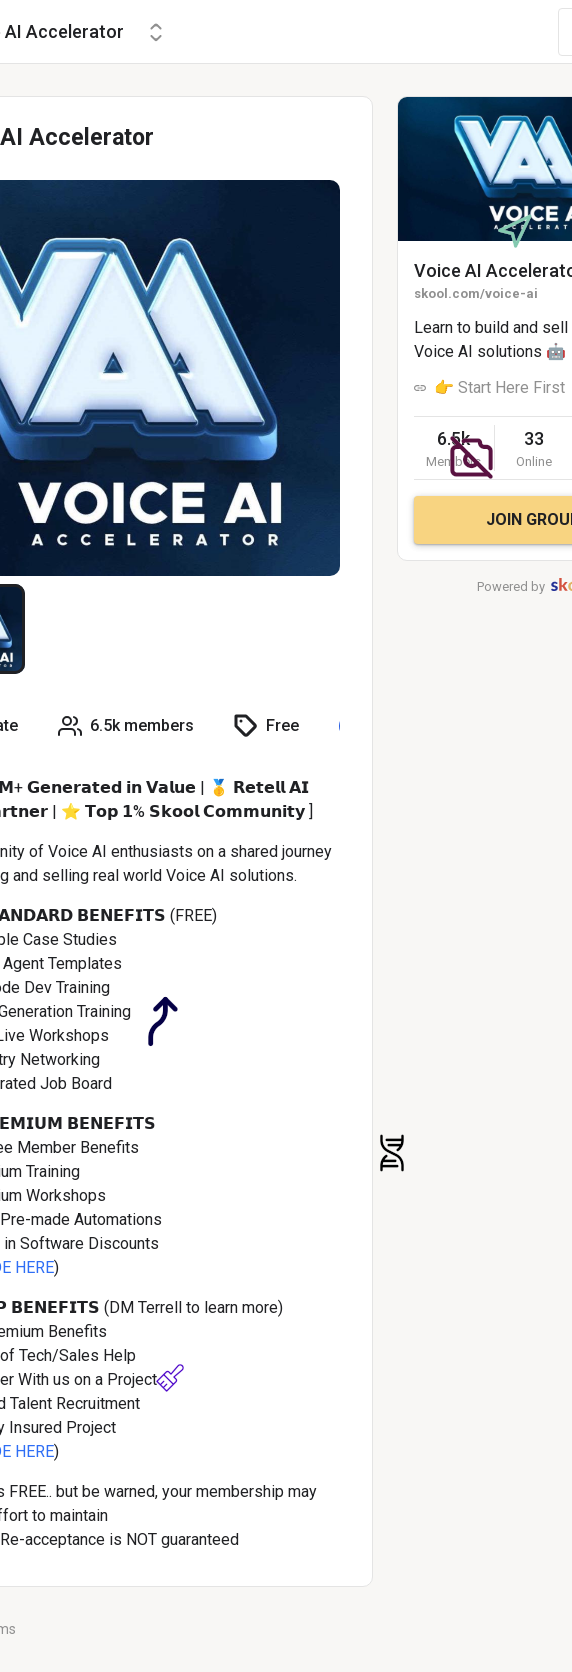  Describe the element at coordinates (471, 457) in the screenshot. I see `camera is disabled or turned off` at that location.